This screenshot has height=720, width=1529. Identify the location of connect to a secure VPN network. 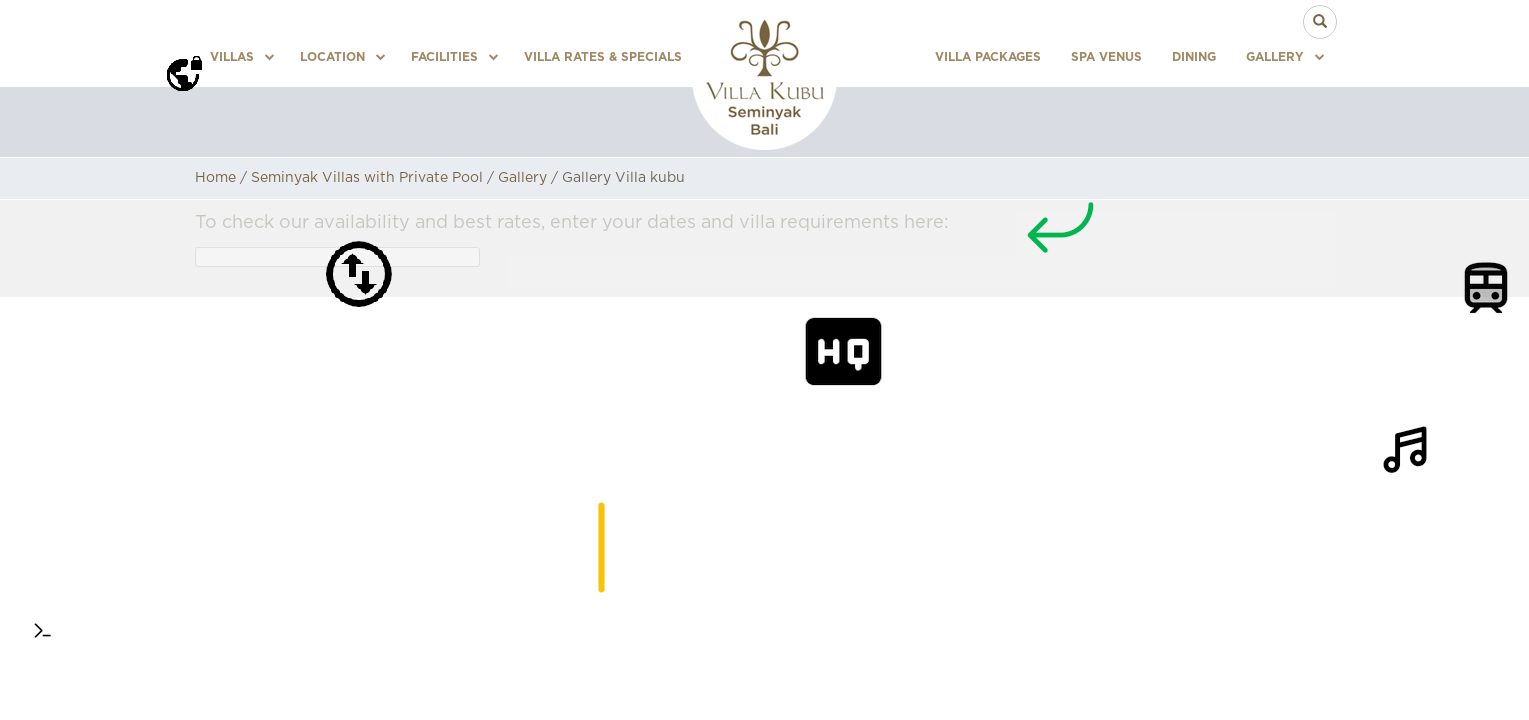
(184, 73).